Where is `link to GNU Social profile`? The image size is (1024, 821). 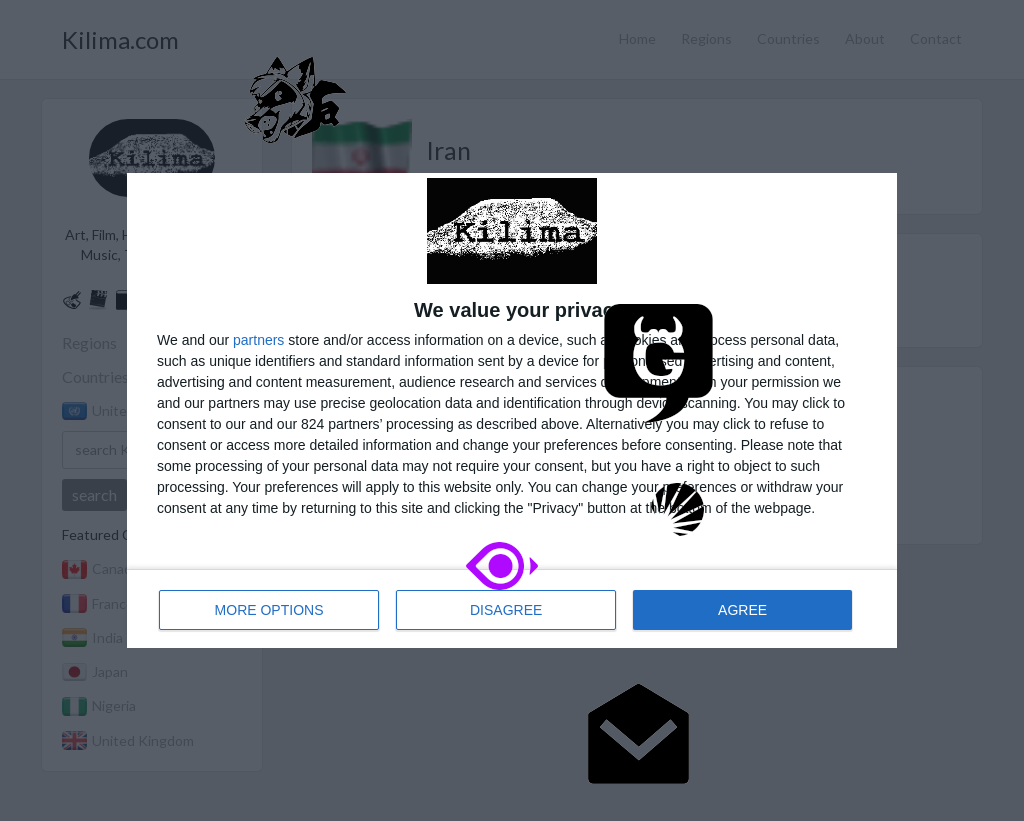
link to GNU Social profile is located at coordinates (658, 363).